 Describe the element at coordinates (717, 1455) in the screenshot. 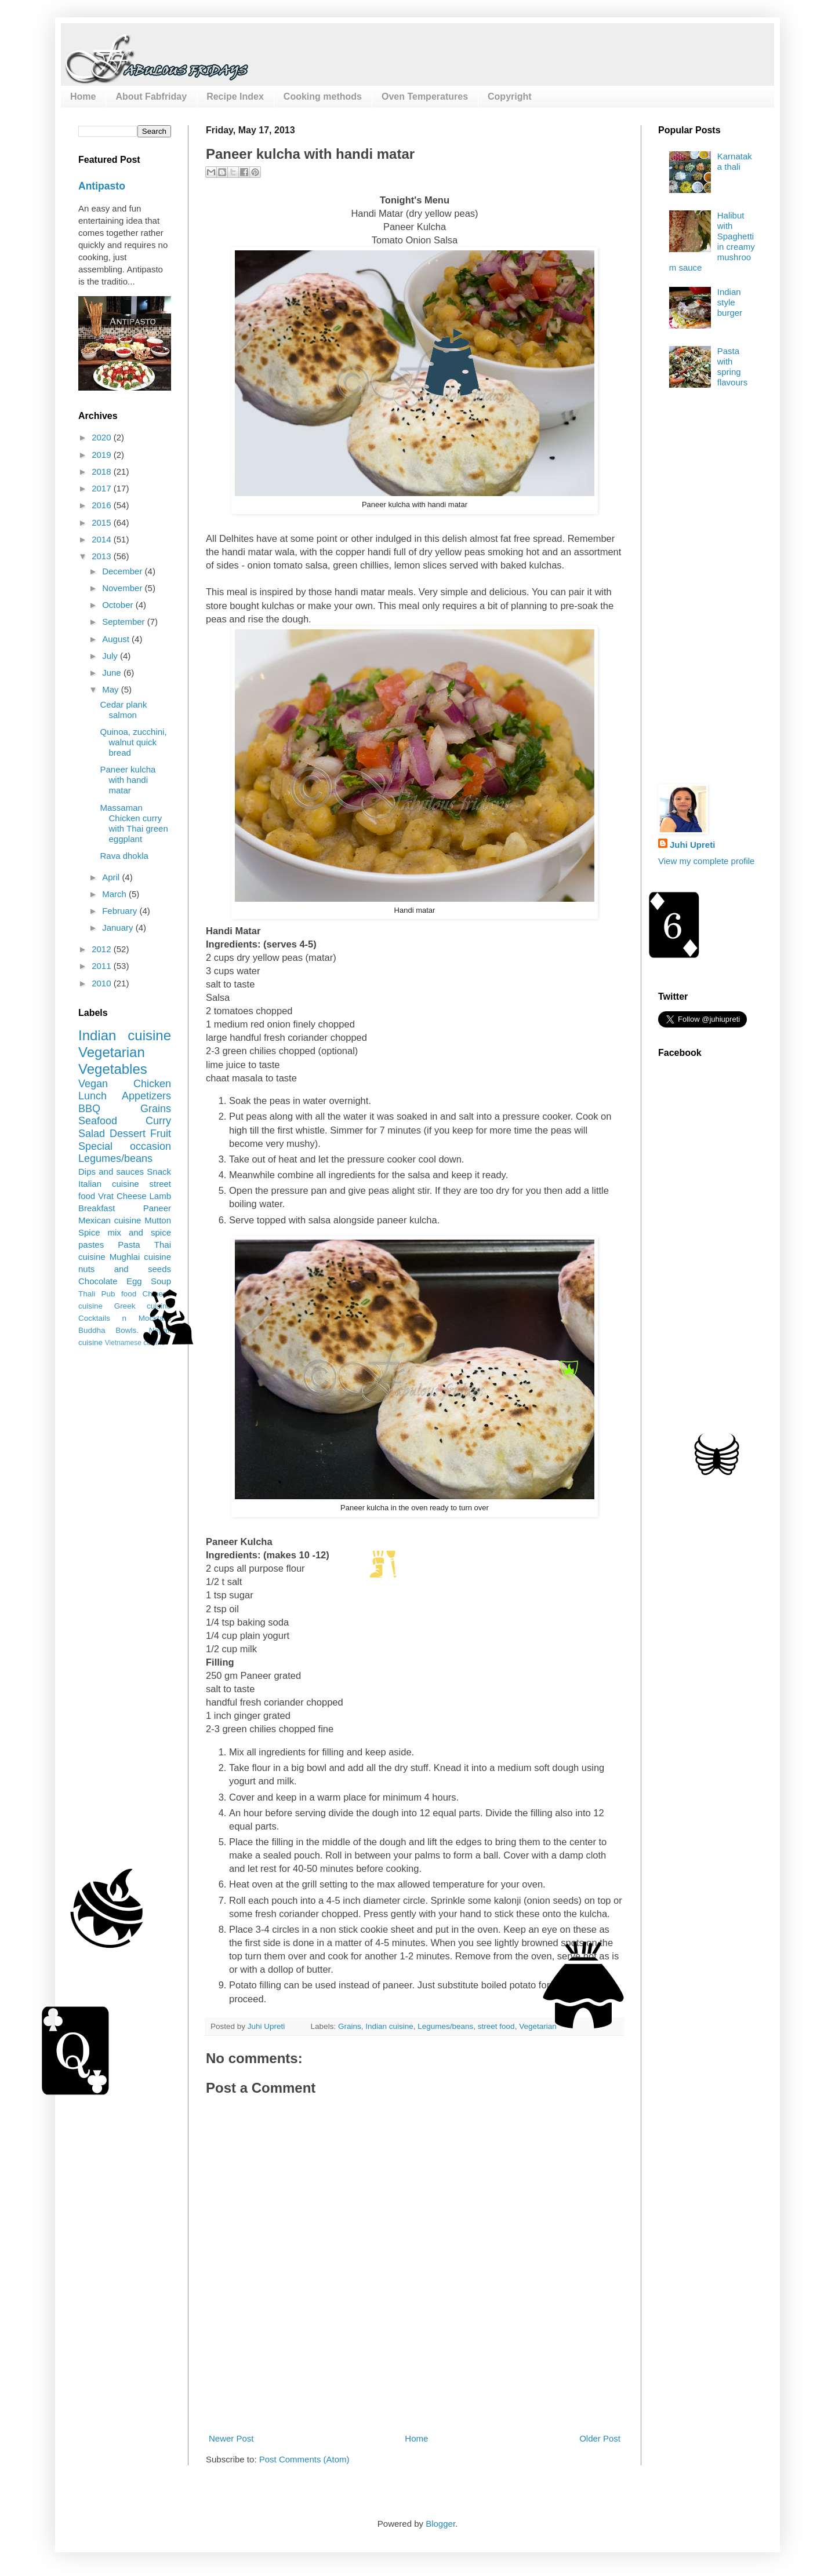

I see `view skeletal anatomy or bone structure details` at that location.